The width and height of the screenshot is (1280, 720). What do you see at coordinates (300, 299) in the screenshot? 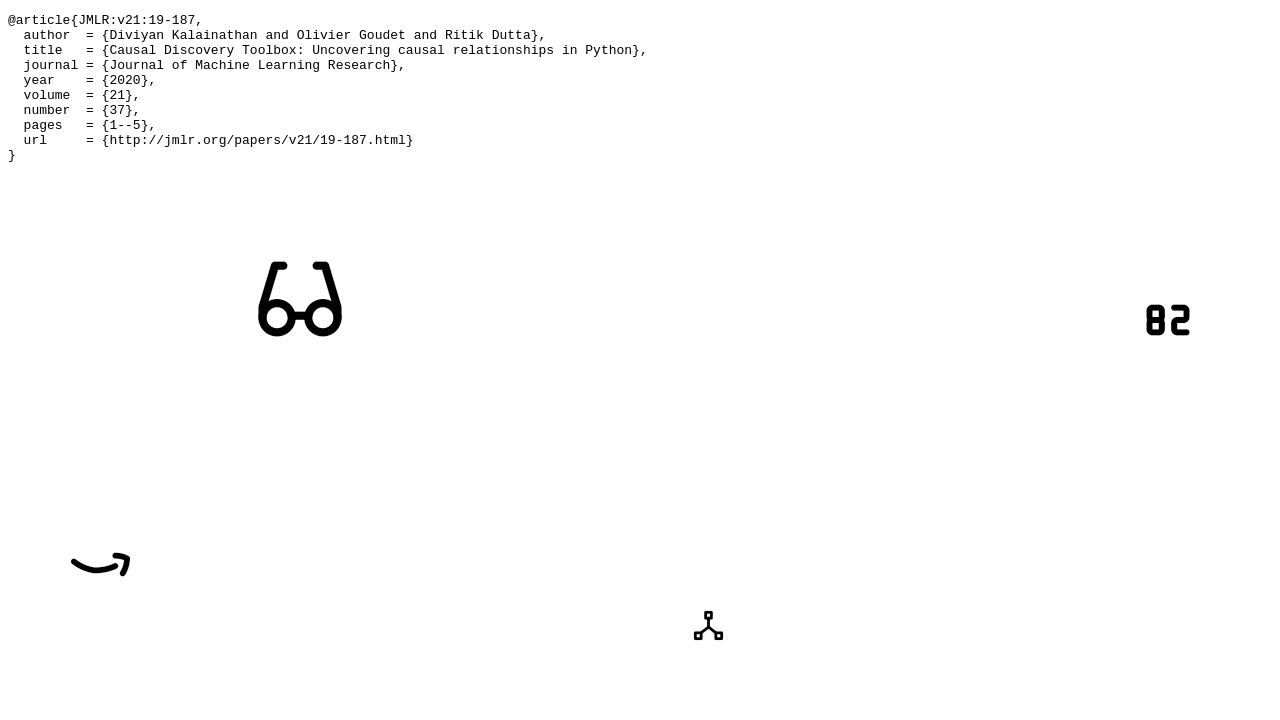
I see `view or access reading mode` at bounding box center [300, 299].